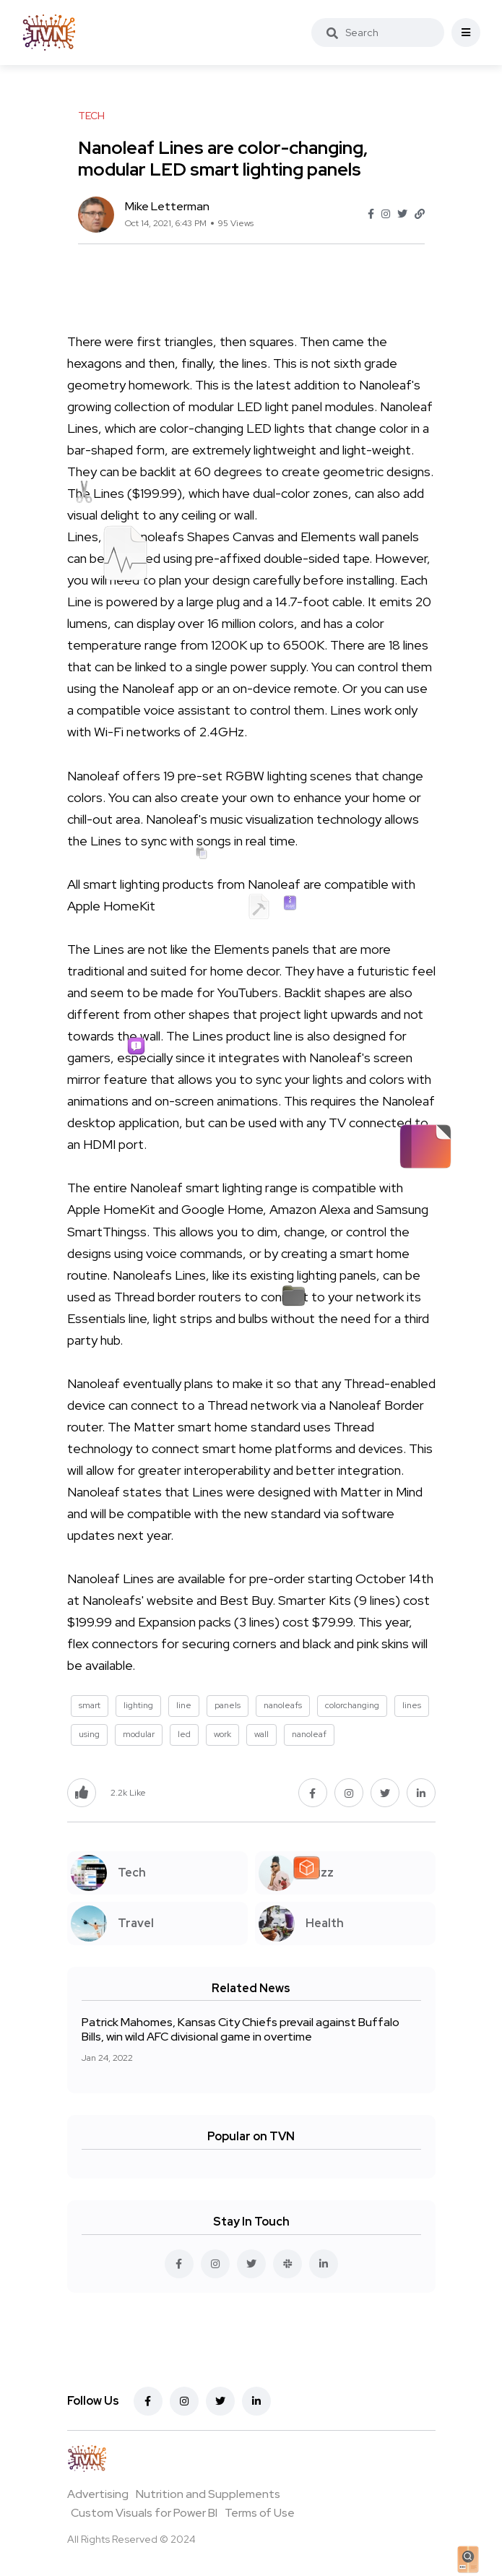 Image resolution: width=502 pixels, height=2576 pixels. What do you see at coordinates (125, 553) in the screenshot?
I see `view system log file` at bounding box center [125, 553].